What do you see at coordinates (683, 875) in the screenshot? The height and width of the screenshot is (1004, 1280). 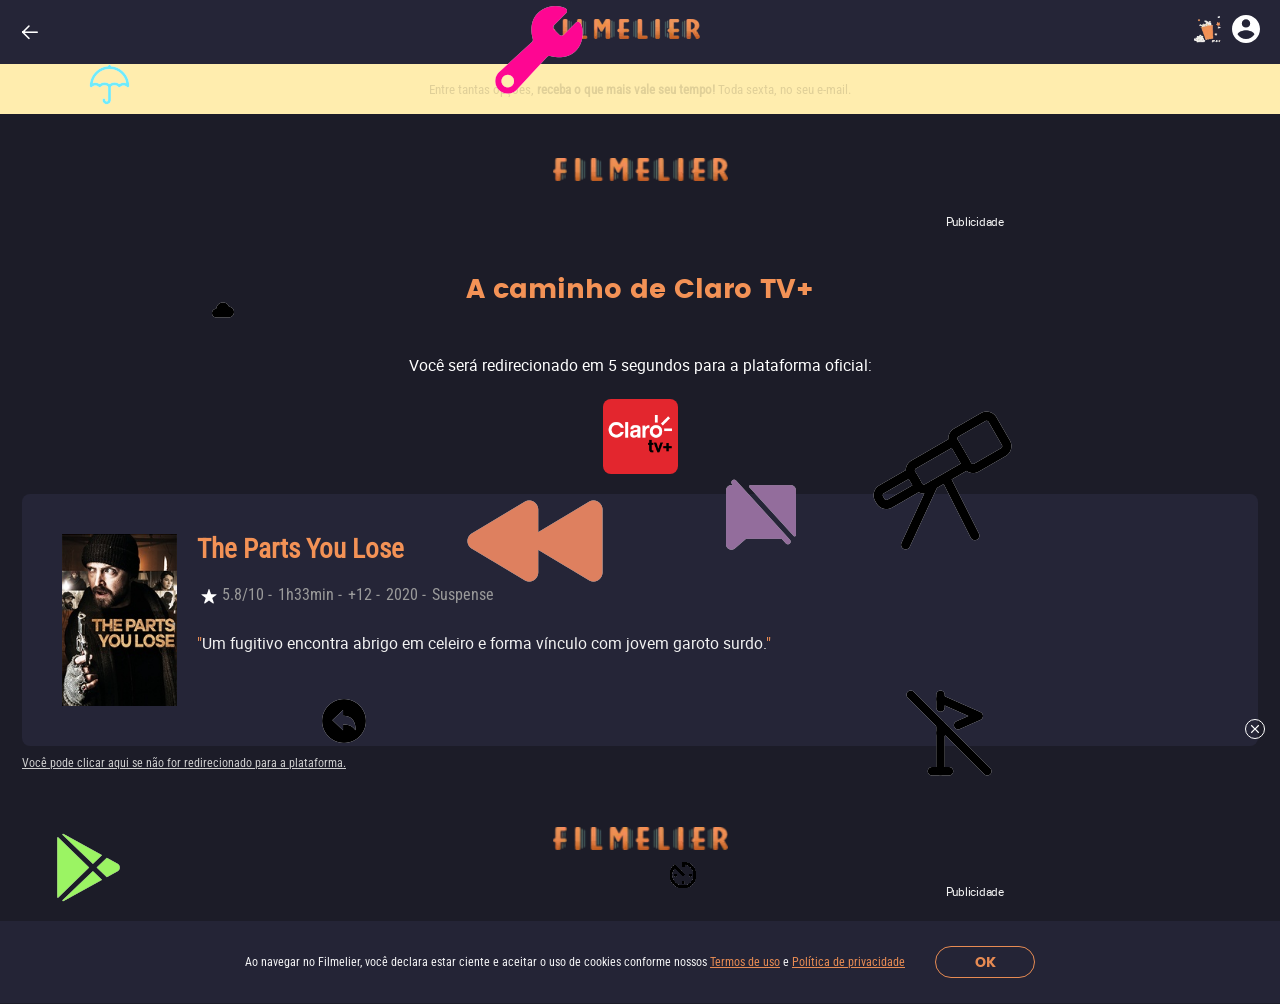 I see `set or view a countdown timer` at bounding box center [683, 875].